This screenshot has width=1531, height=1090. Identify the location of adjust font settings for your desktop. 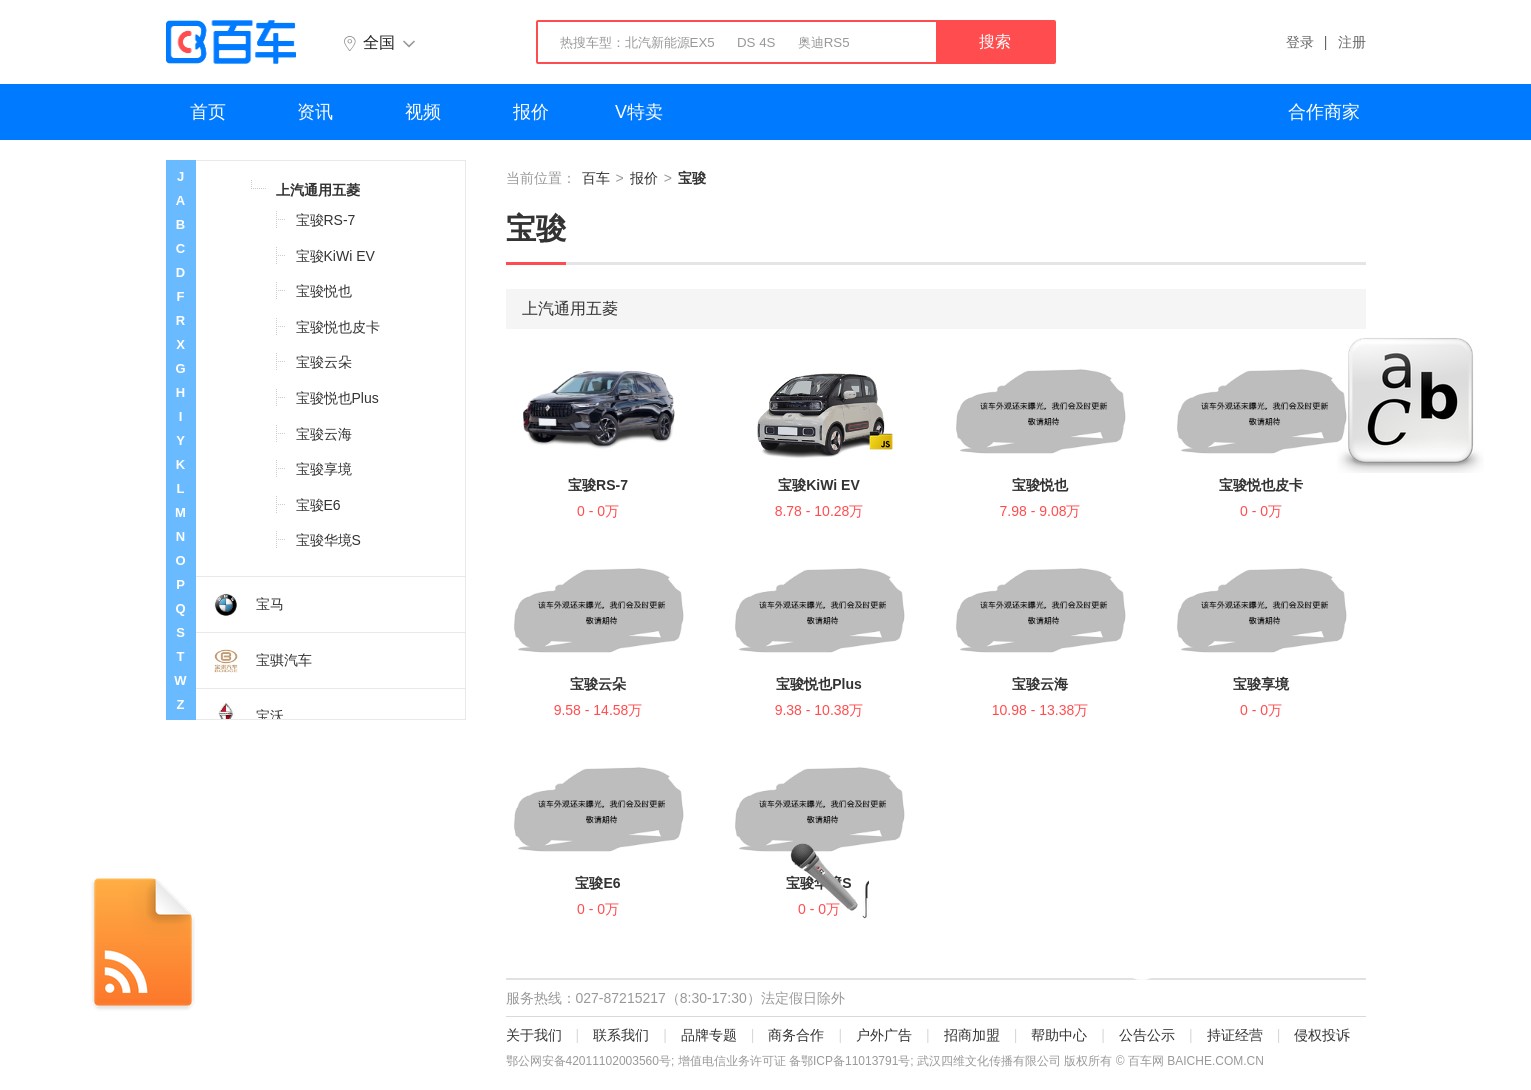
(1410, 399).